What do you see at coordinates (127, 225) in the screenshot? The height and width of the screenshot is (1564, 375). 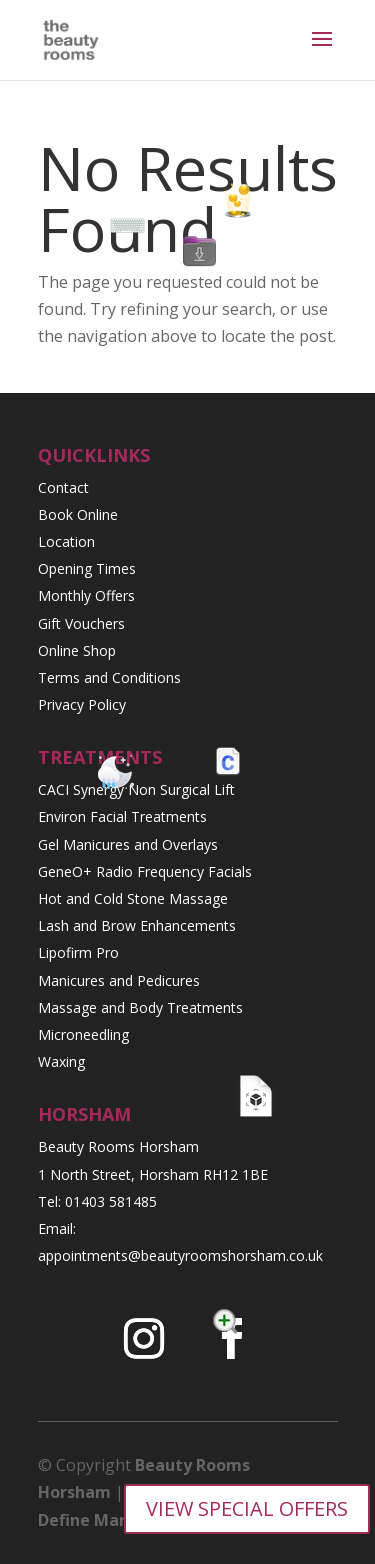 I see `bluetooth keyboard connected successfully` at bounding box center [127, 225].